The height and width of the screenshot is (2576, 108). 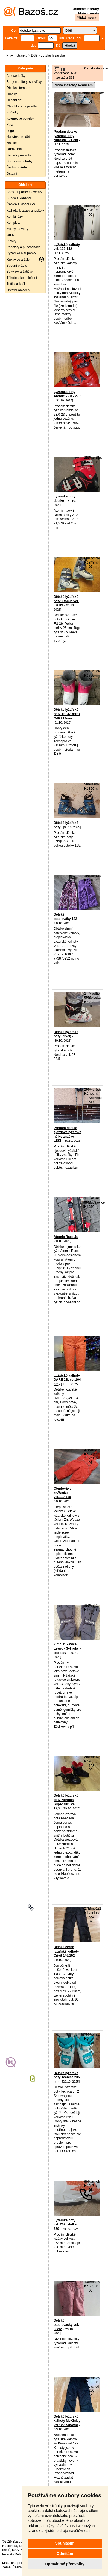 I want to click on remove or delete a file, so click(x=33, y=2078).